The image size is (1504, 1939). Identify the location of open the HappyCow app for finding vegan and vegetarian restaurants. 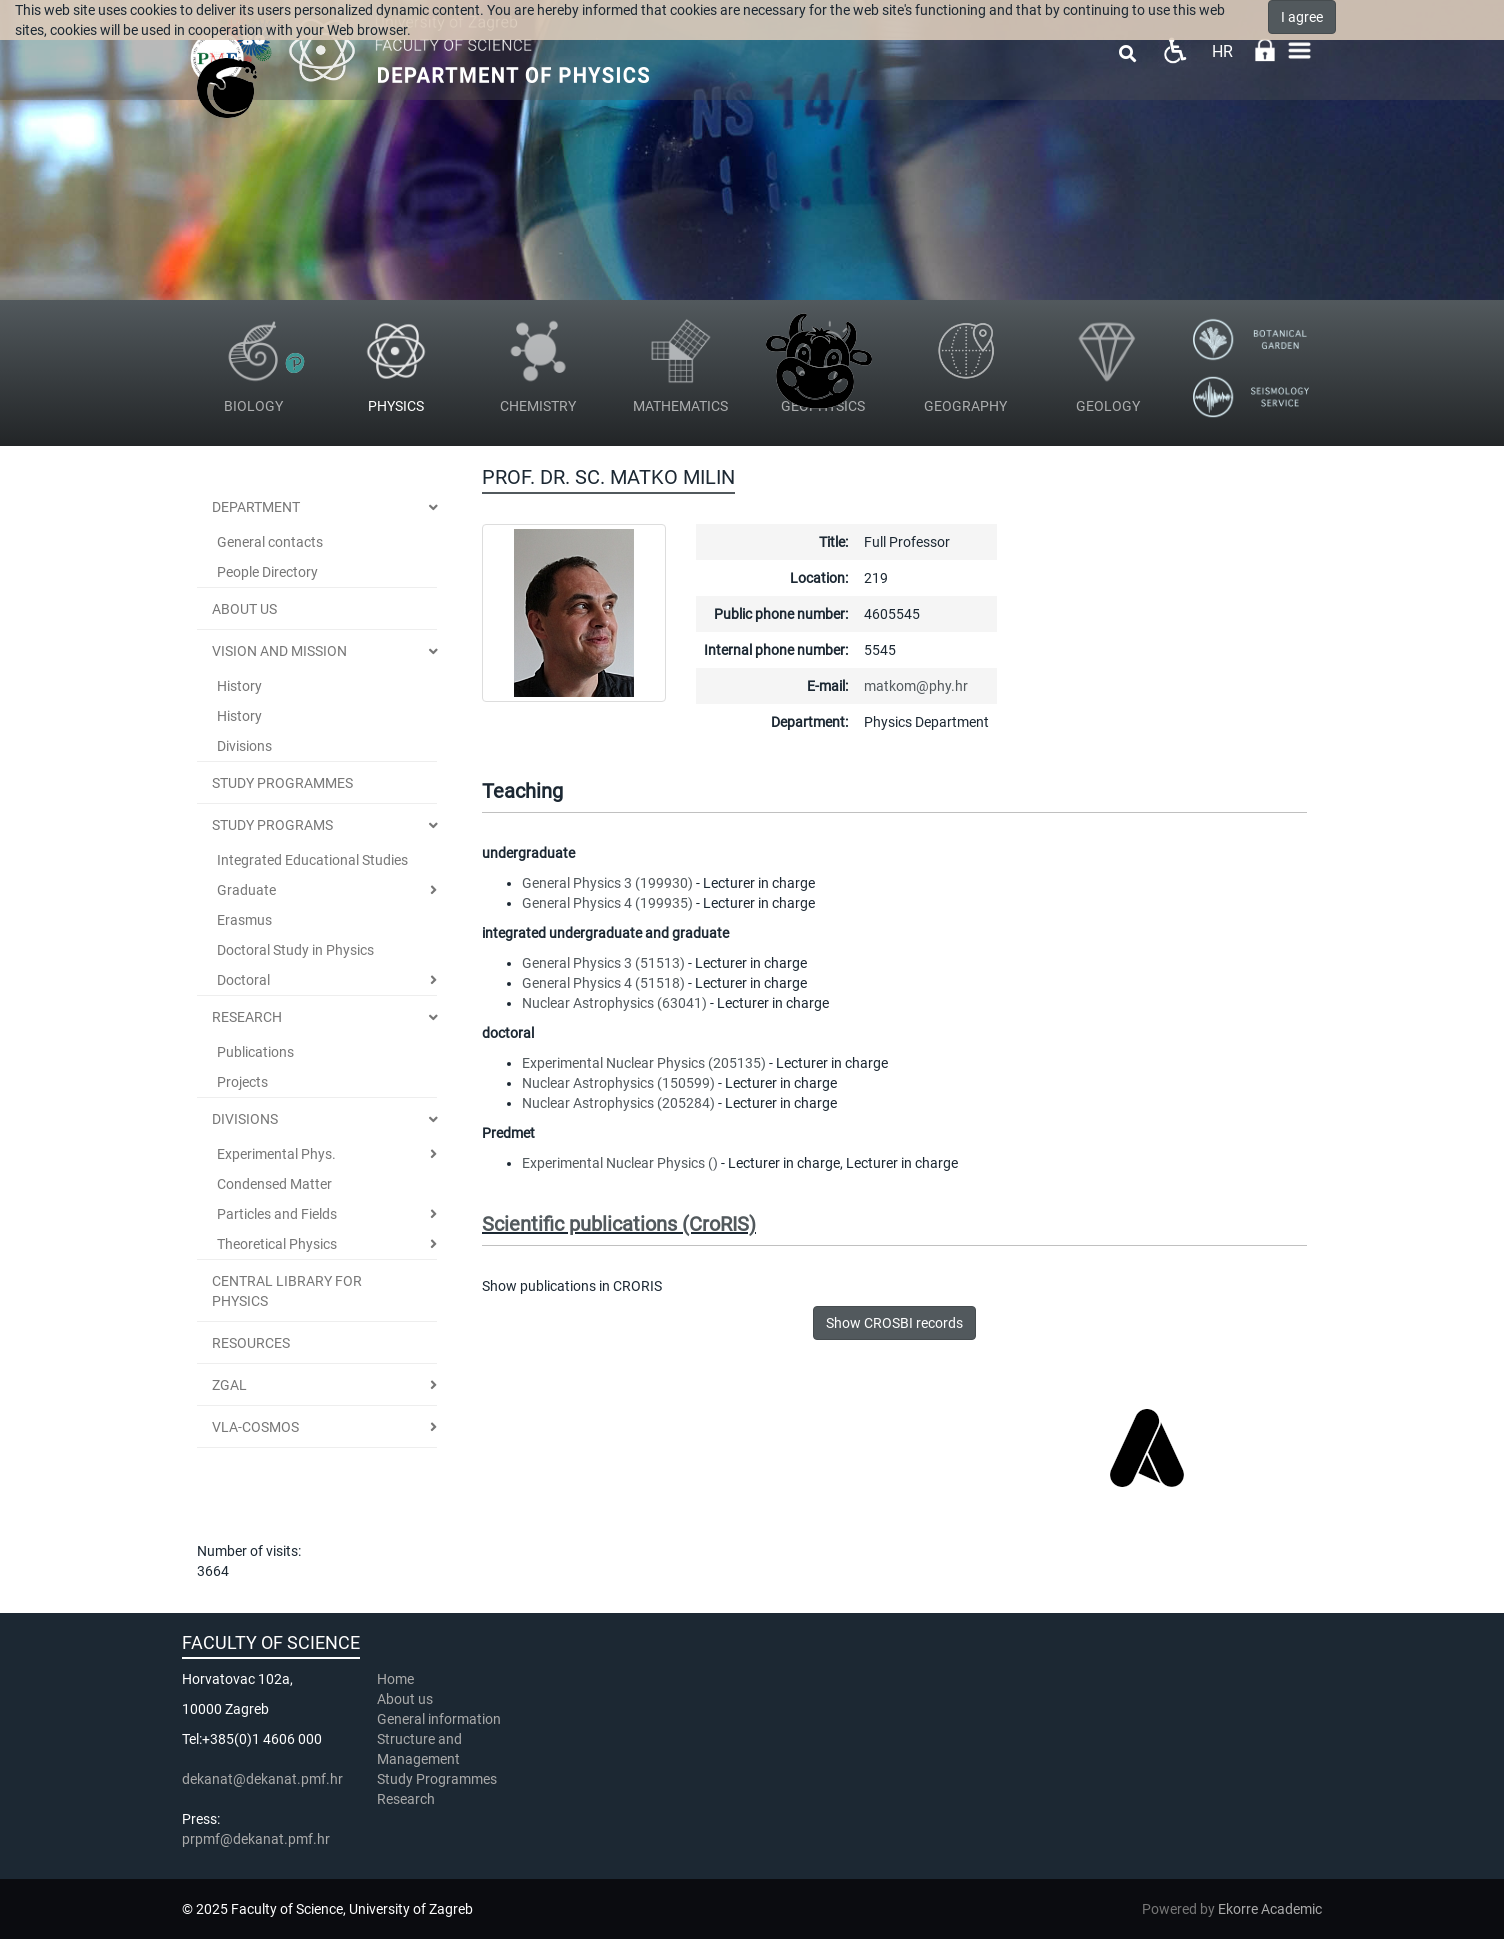
(819, 361).